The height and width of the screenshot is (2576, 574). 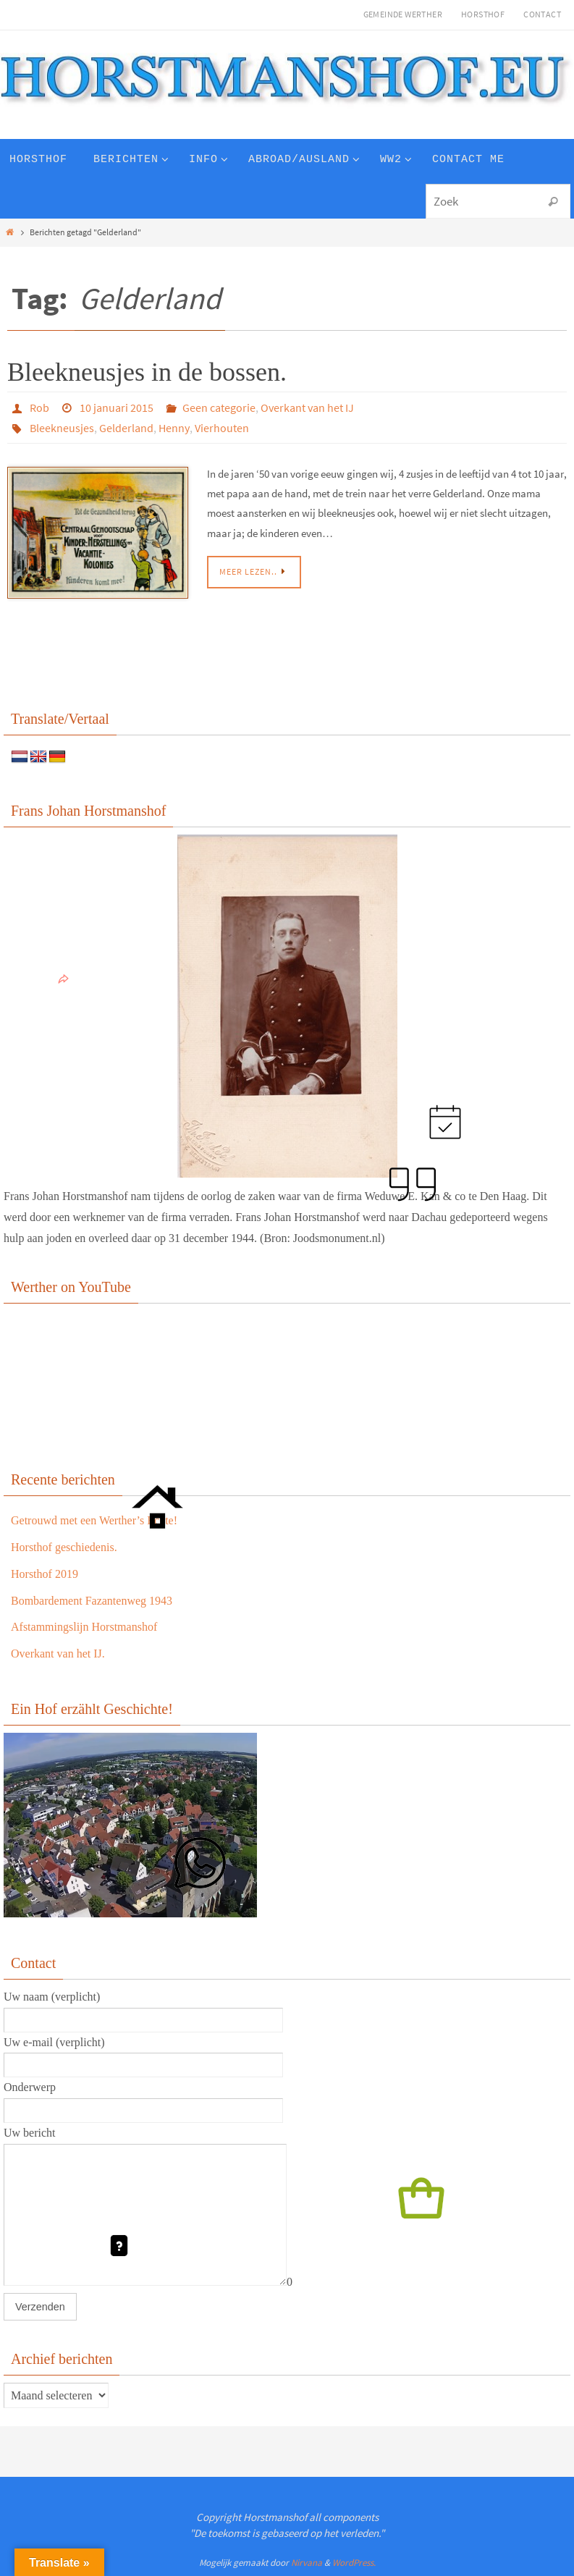 I want to click on view your shopping bag, so click(x=421, y=2200).